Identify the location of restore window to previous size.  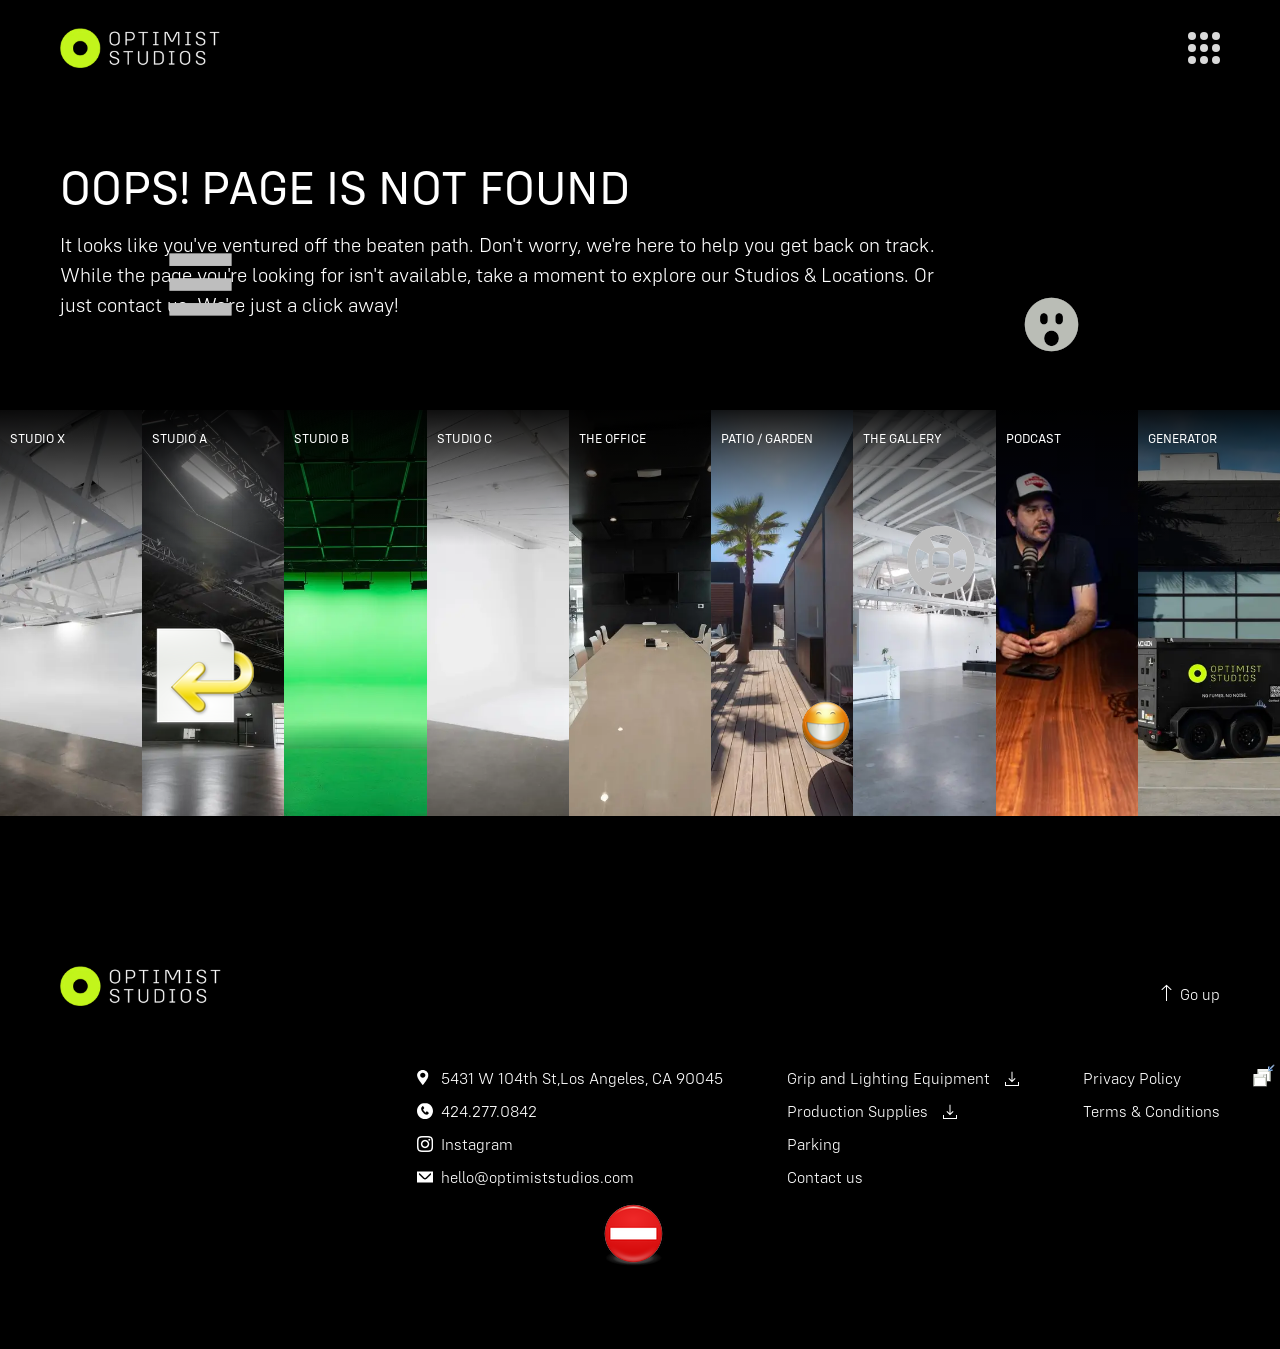
(1263, 1075).